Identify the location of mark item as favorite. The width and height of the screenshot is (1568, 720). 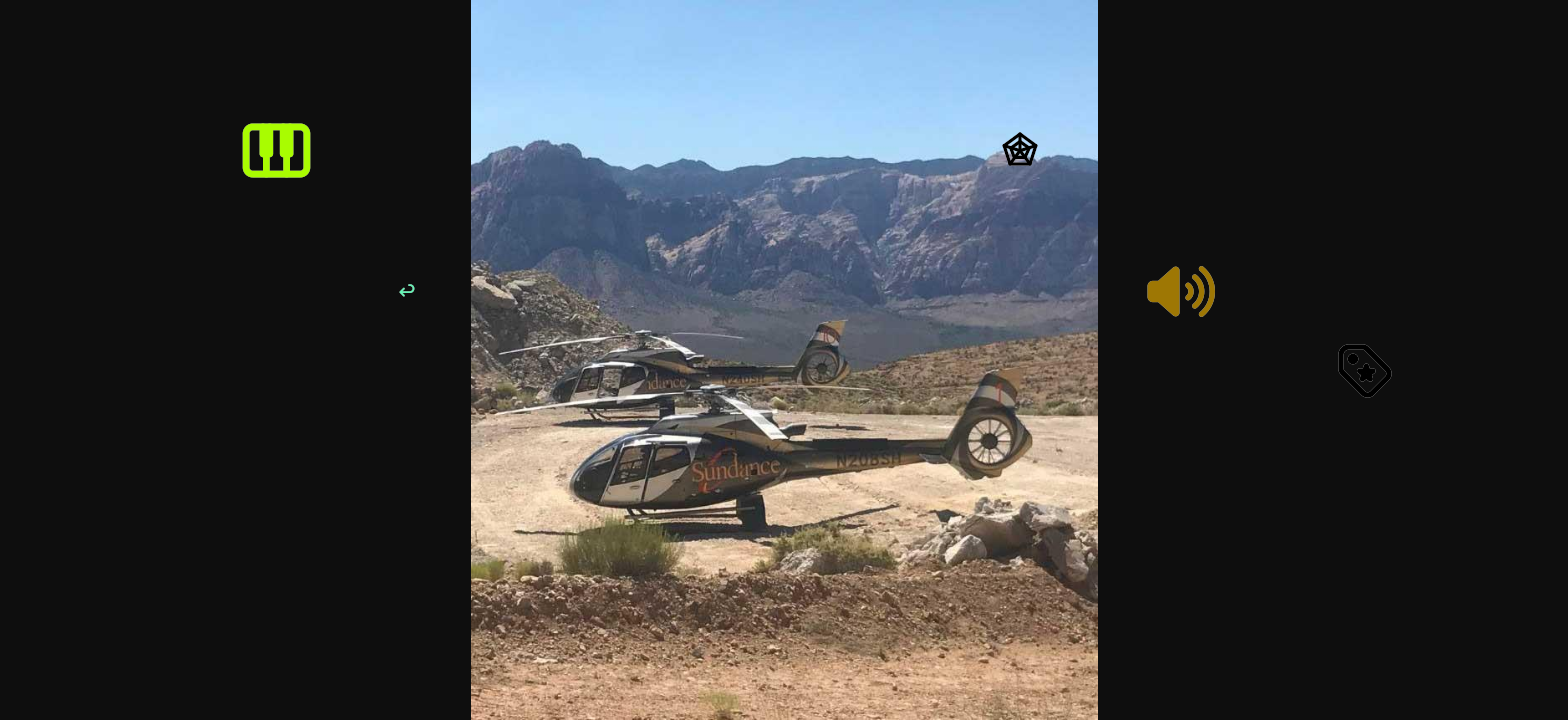
(1365, 371).